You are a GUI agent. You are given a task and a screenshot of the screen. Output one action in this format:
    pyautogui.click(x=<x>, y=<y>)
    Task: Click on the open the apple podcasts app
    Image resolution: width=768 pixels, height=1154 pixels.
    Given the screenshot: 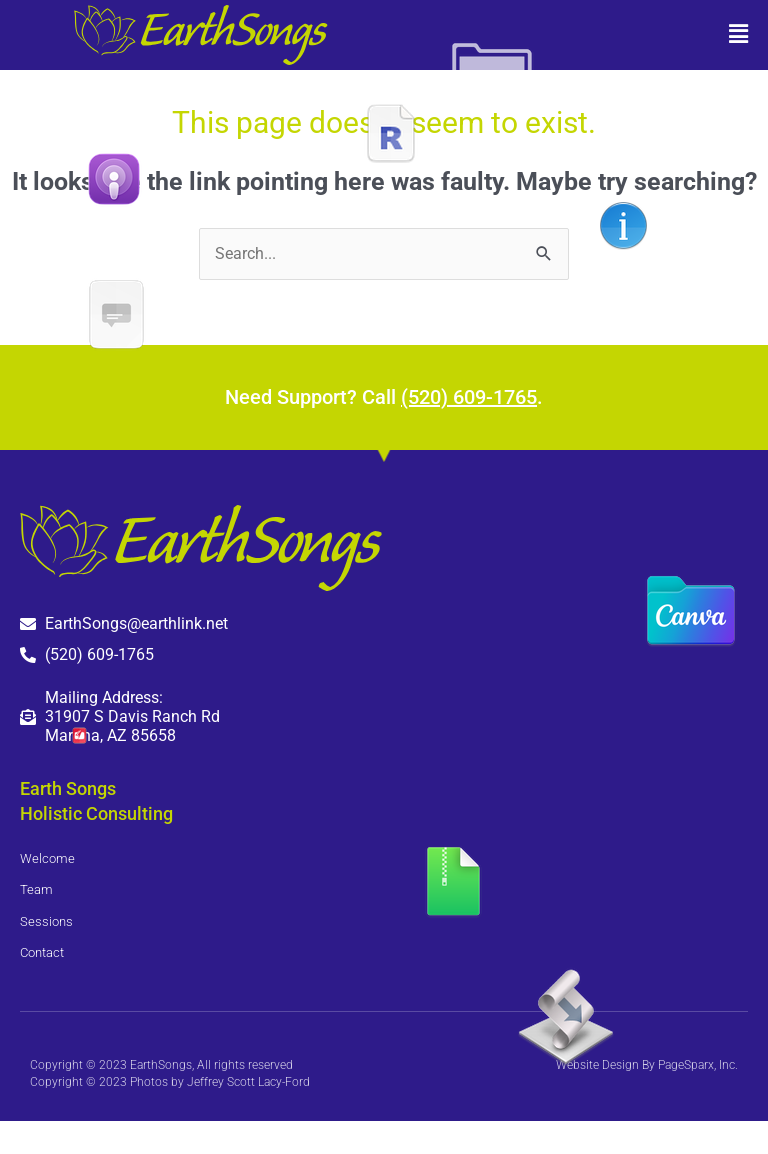 What is the action you would take?
    pyautogui.click(x=114, y=179)
    